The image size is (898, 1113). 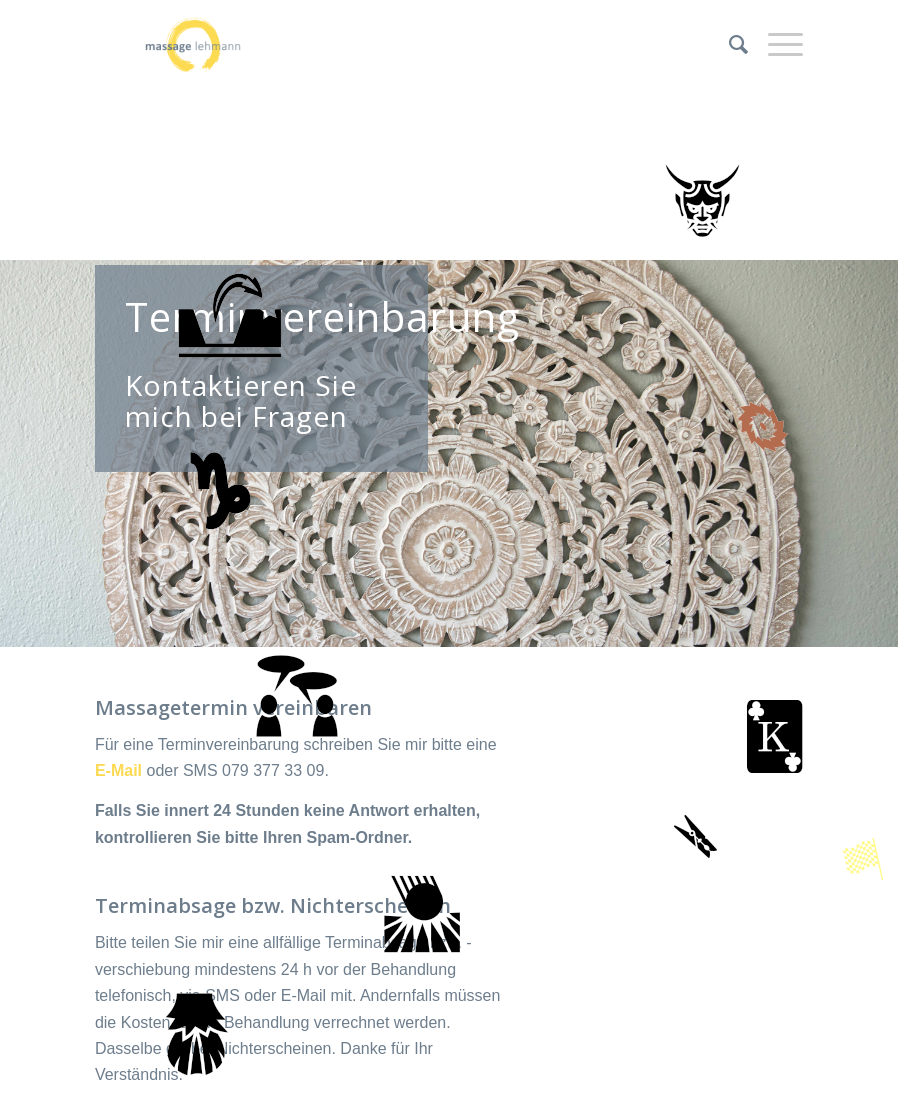 What do you see at coordinates (763, 427) in the screenshot?
I see `craft or upgrade saw-type weapons` at bounding box center [763, 427].